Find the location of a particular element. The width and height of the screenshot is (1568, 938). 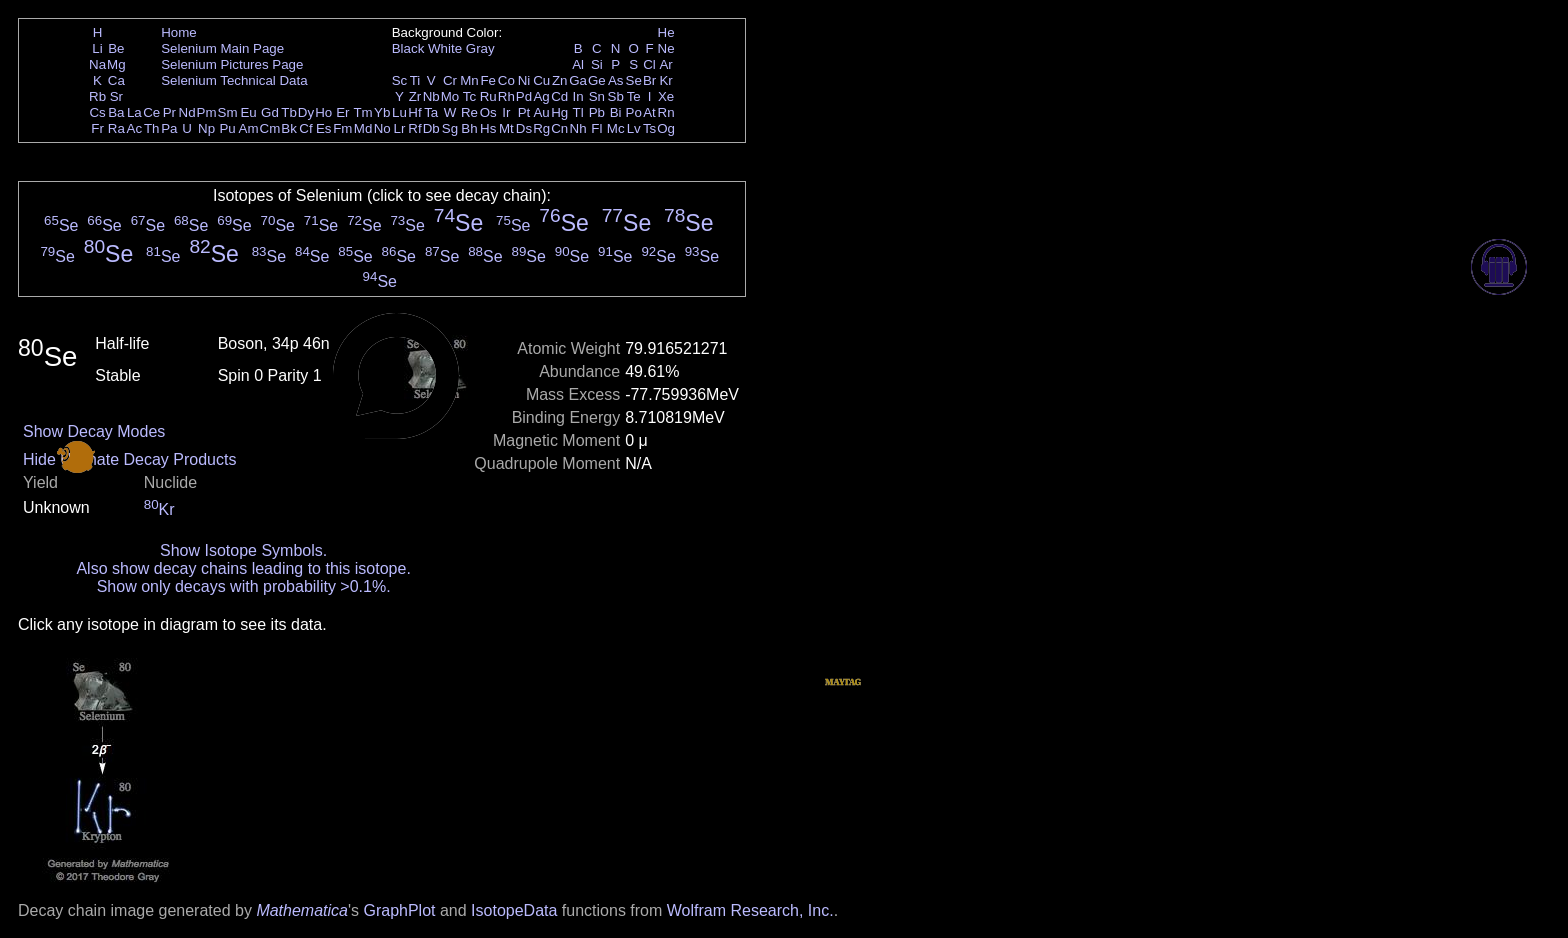

open Discourse community forum is located at coordinates (396, 376).